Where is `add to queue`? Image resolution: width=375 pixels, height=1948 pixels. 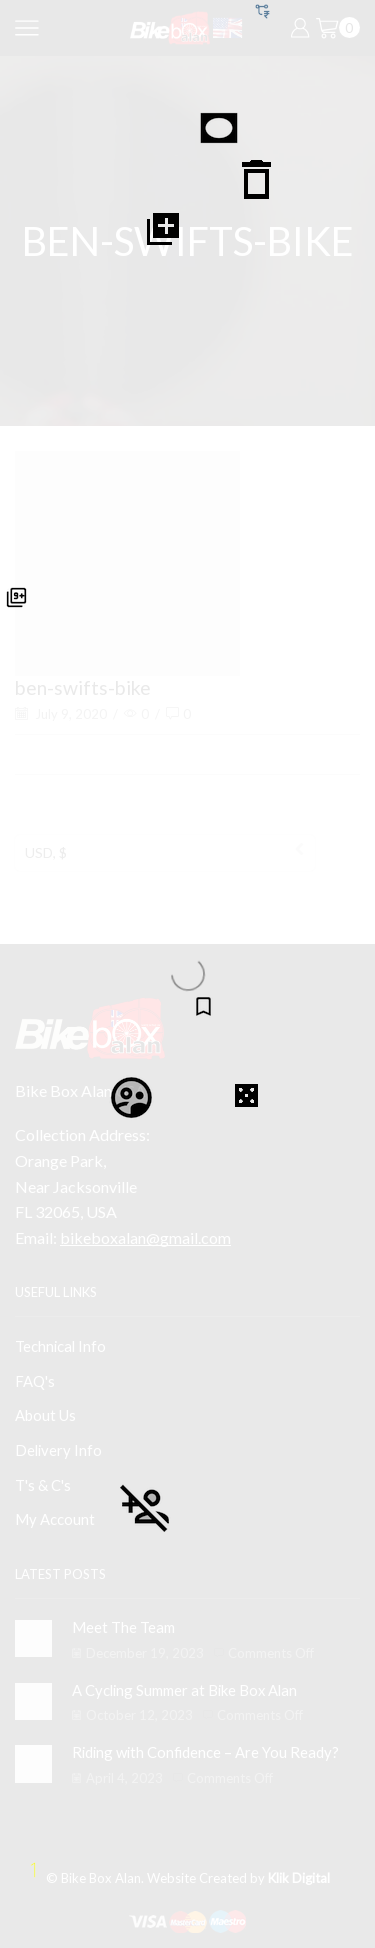 add to queue is located at coordinates (163, 229).